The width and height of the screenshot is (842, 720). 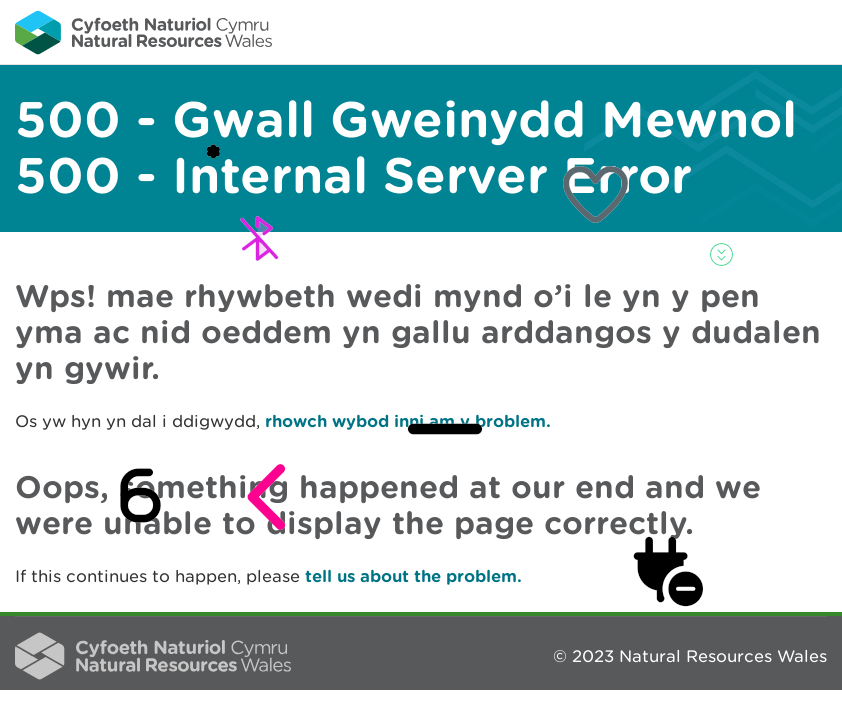 What do you see at coordinates (271, 497) in the screenshot?
I see `go back to the previous screen` at bounding box center [271, 497].